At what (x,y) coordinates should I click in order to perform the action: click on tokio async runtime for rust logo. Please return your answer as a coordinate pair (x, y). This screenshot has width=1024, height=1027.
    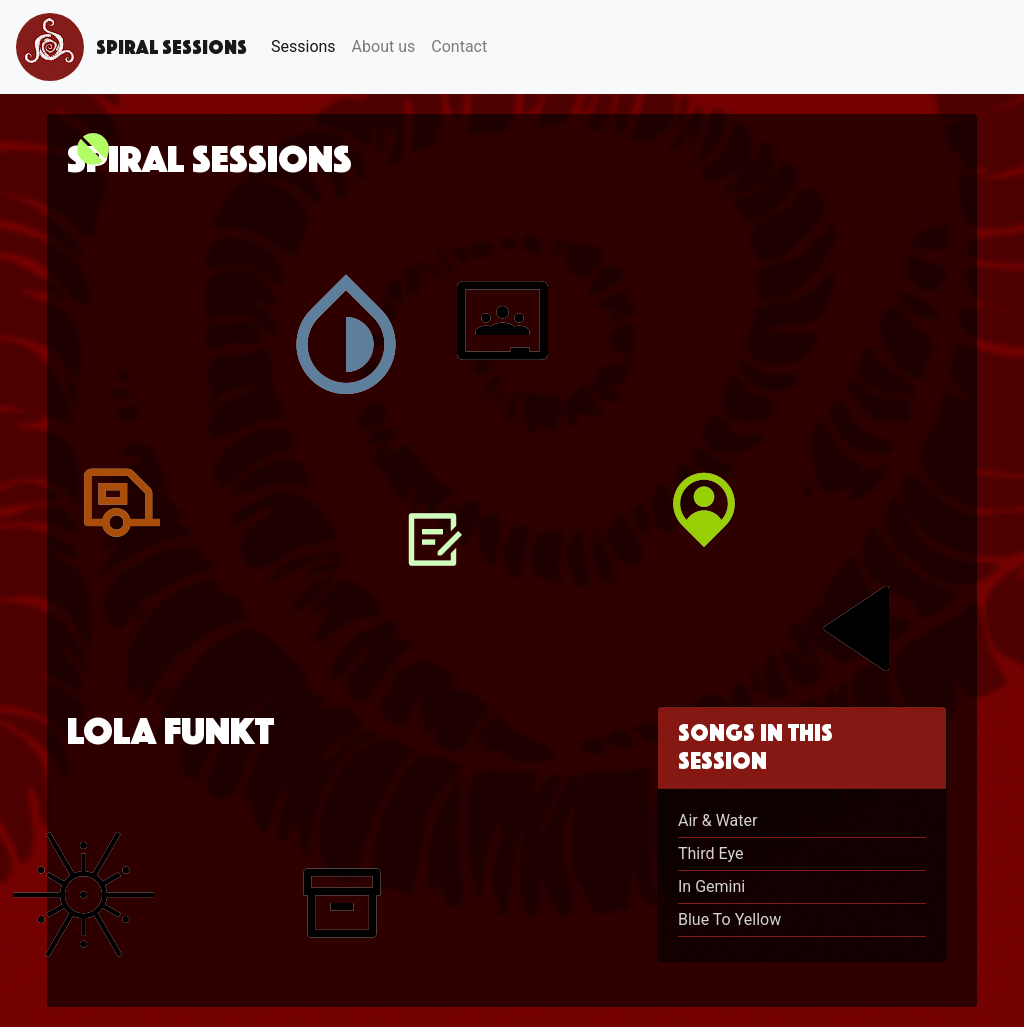
    Looking at the image, I should click on (83, 894).